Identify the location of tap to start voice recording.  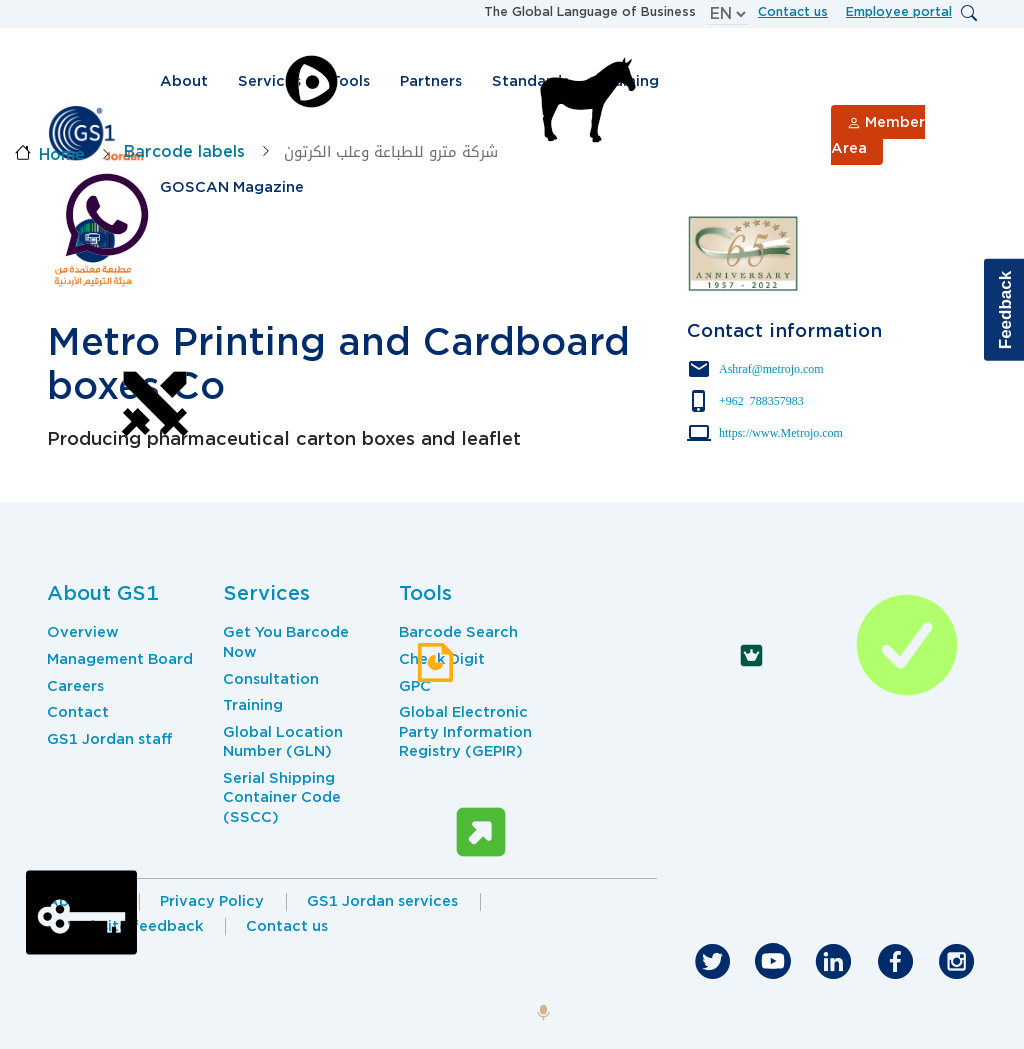
(543, 1012).